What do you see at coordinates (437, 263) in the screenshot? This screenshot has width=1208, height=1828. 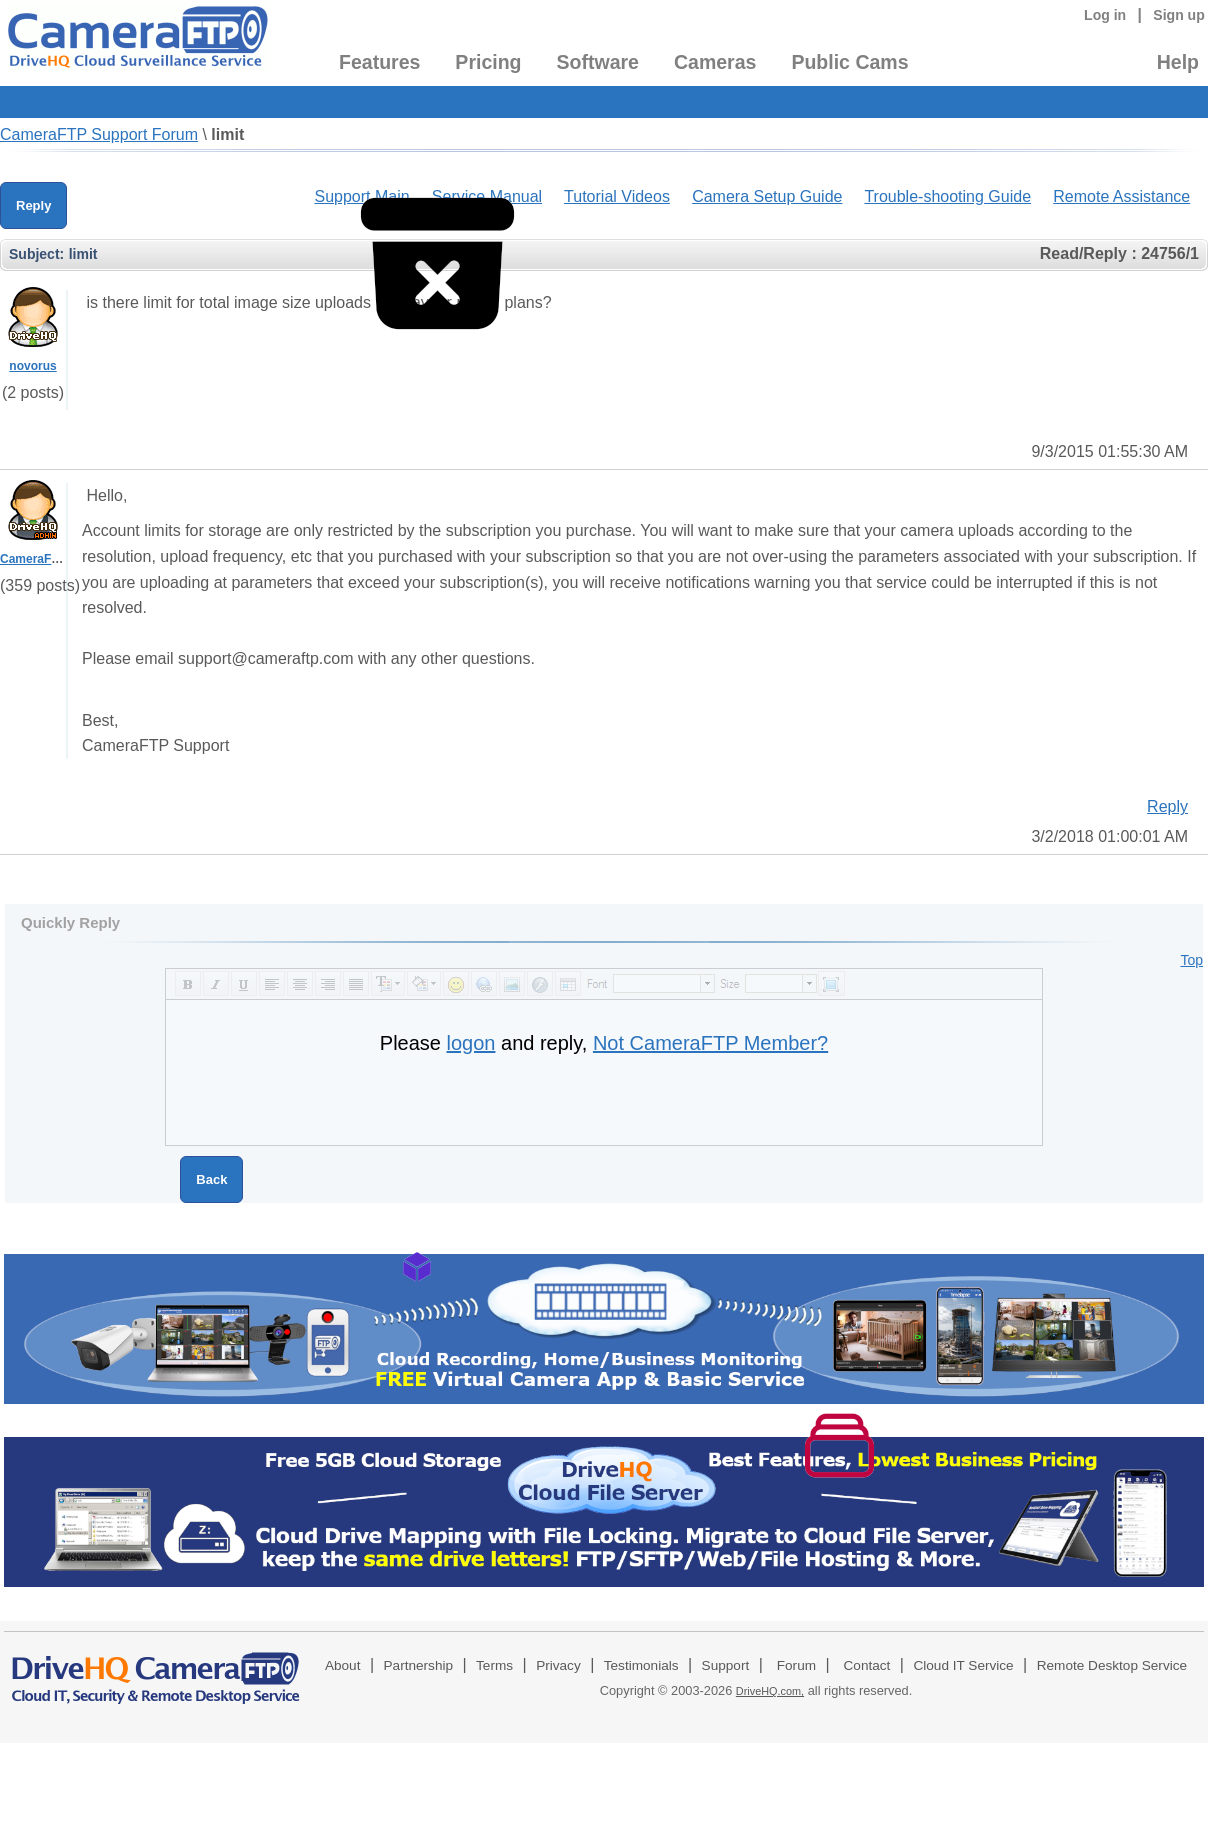 I see `remove item from archive` at bounding box center [437, 263].